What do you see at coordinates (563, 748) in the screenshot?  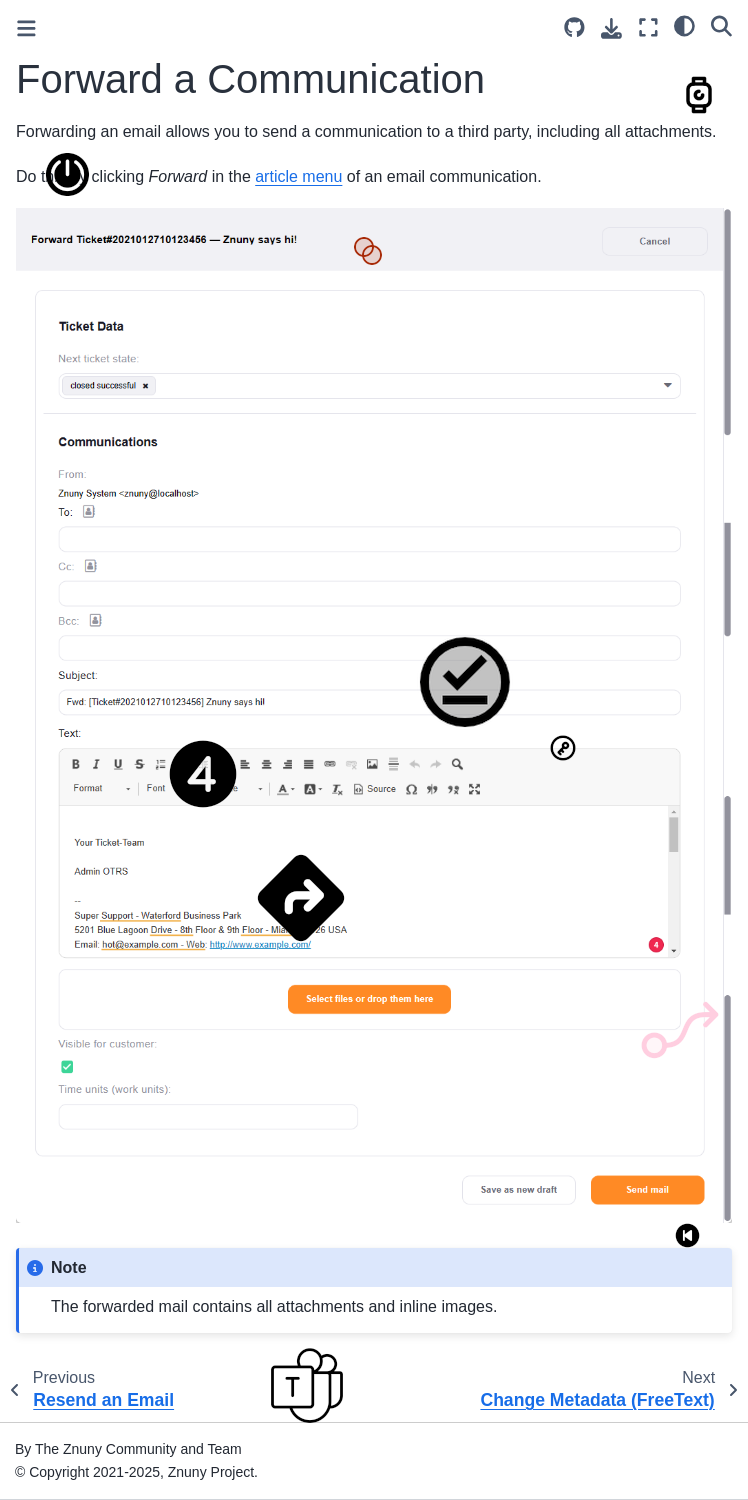 I see `access security or authentication settings` at bounding box center [563, 748].